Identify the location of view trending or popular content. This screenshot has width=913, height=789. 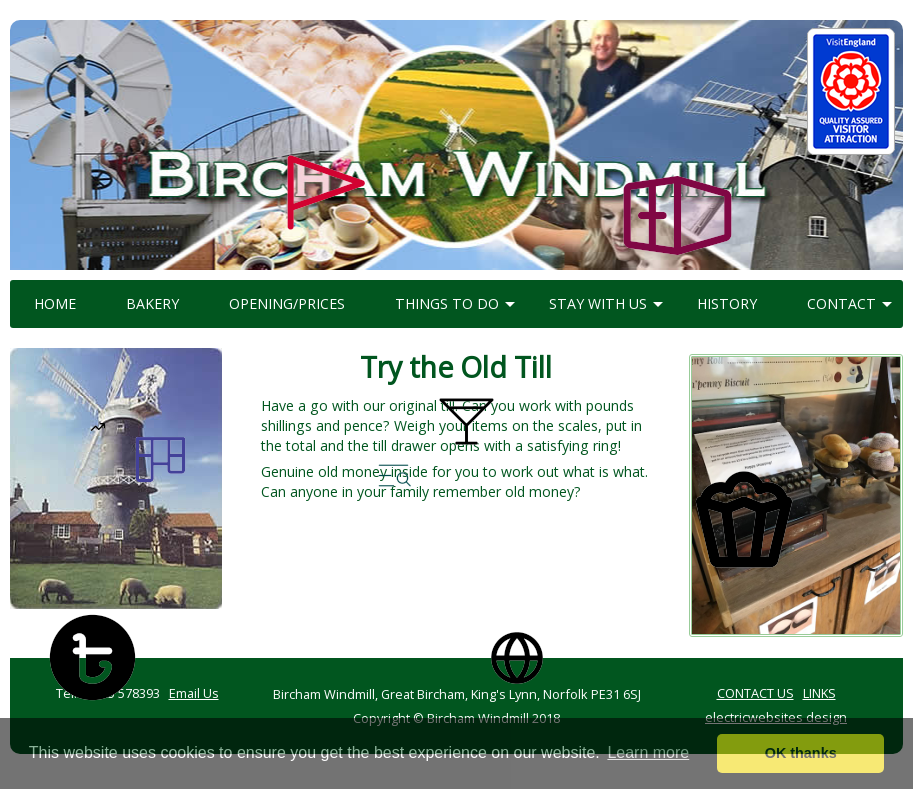
(98, 427).